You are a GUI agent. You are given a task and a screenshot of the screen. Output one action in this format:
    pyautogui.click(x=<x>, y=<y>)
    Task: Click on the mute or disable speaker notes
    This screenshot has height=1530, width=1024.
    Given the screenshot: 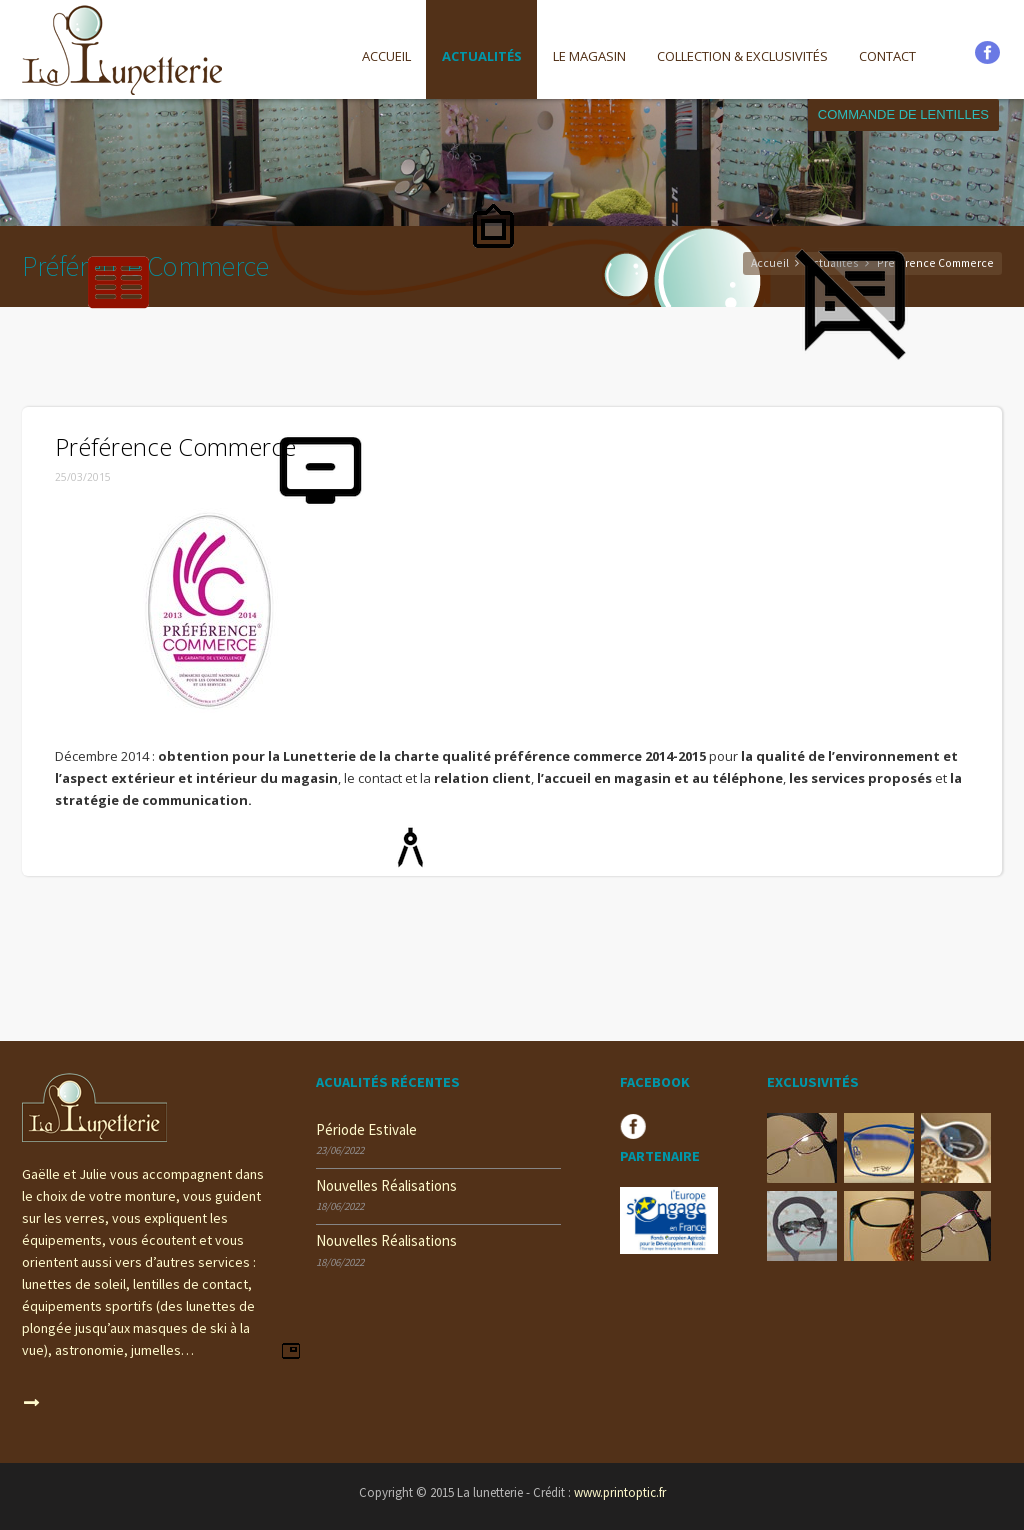 What is the action you would take?
    pyautogui.click(x=855, y=301)
    